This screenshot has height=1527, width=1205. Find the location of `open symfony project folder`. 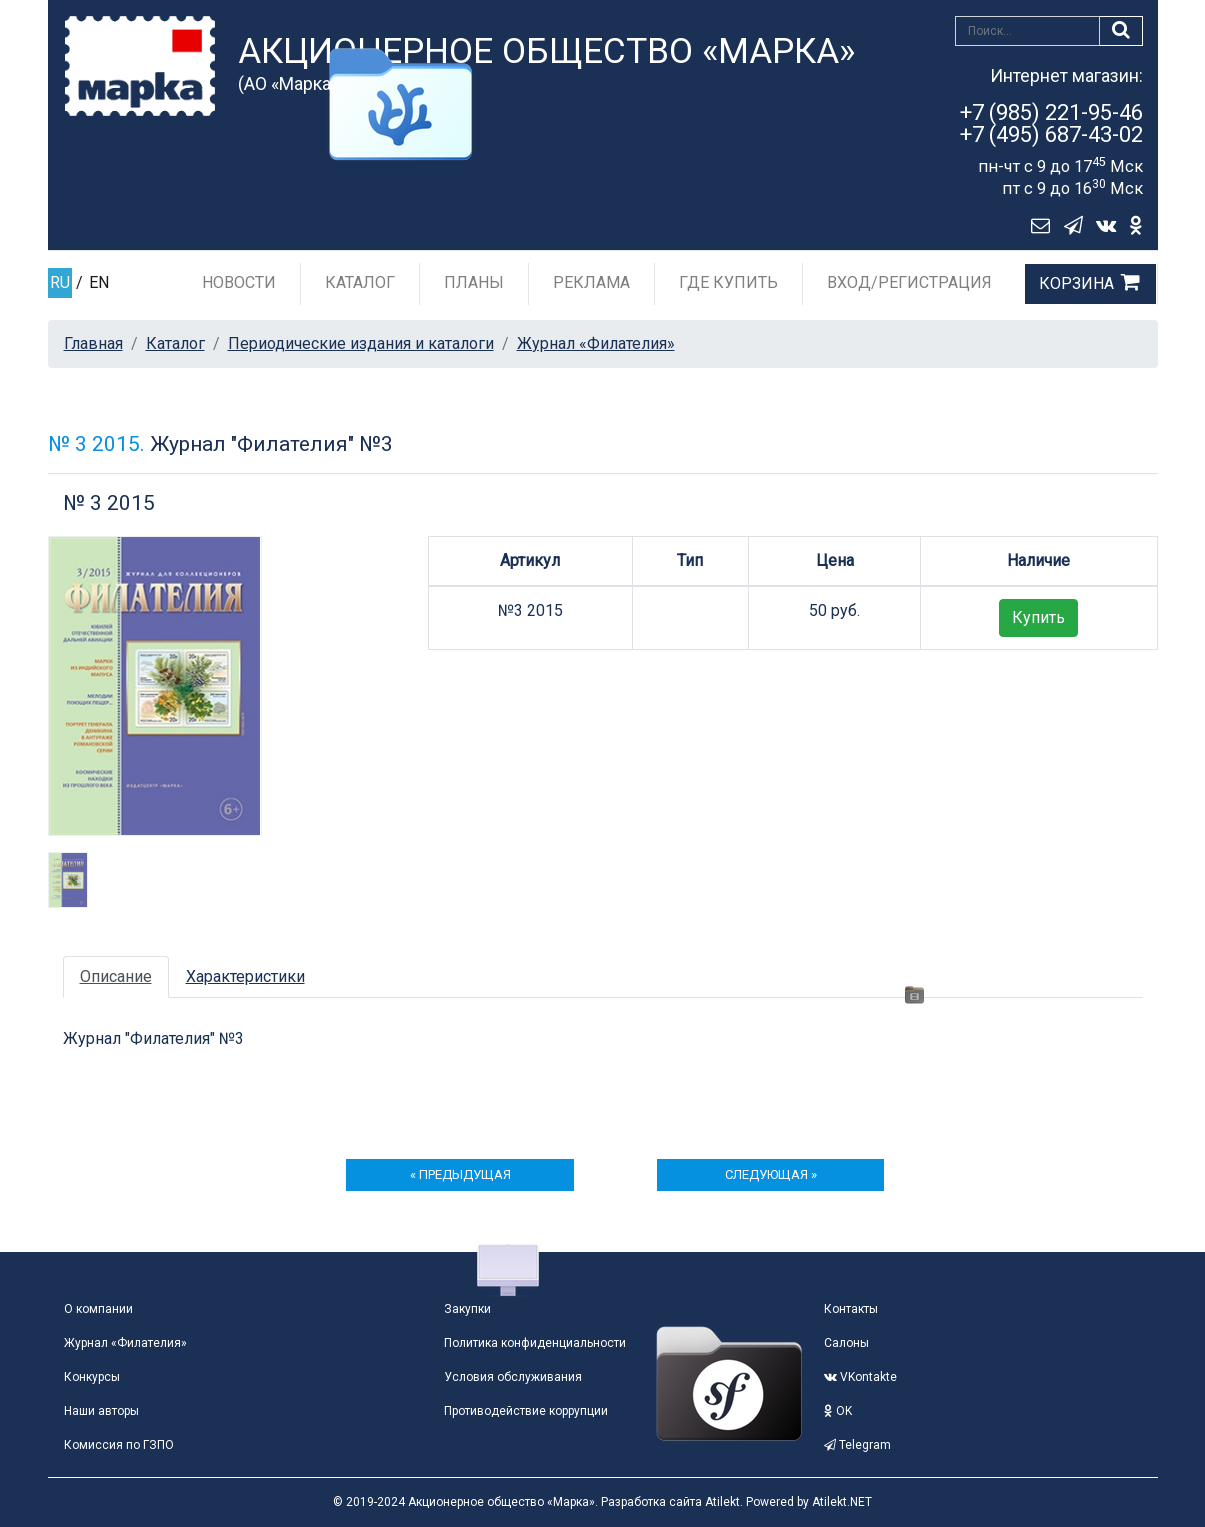

open symfony project folder is located at coordinates (728, 1387).